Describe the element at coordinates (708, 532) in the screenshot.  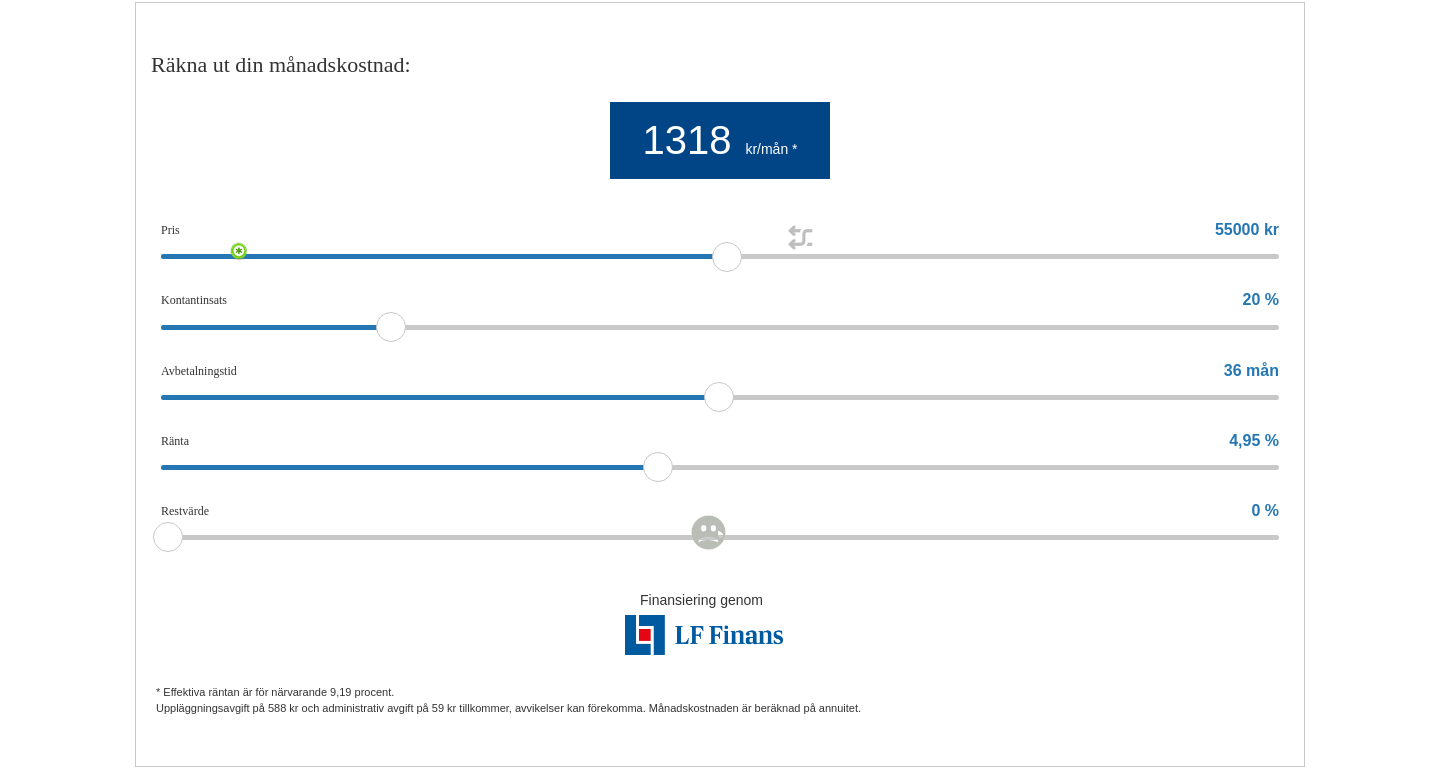
I see `indicates sadness or emotional reaction` at that location.